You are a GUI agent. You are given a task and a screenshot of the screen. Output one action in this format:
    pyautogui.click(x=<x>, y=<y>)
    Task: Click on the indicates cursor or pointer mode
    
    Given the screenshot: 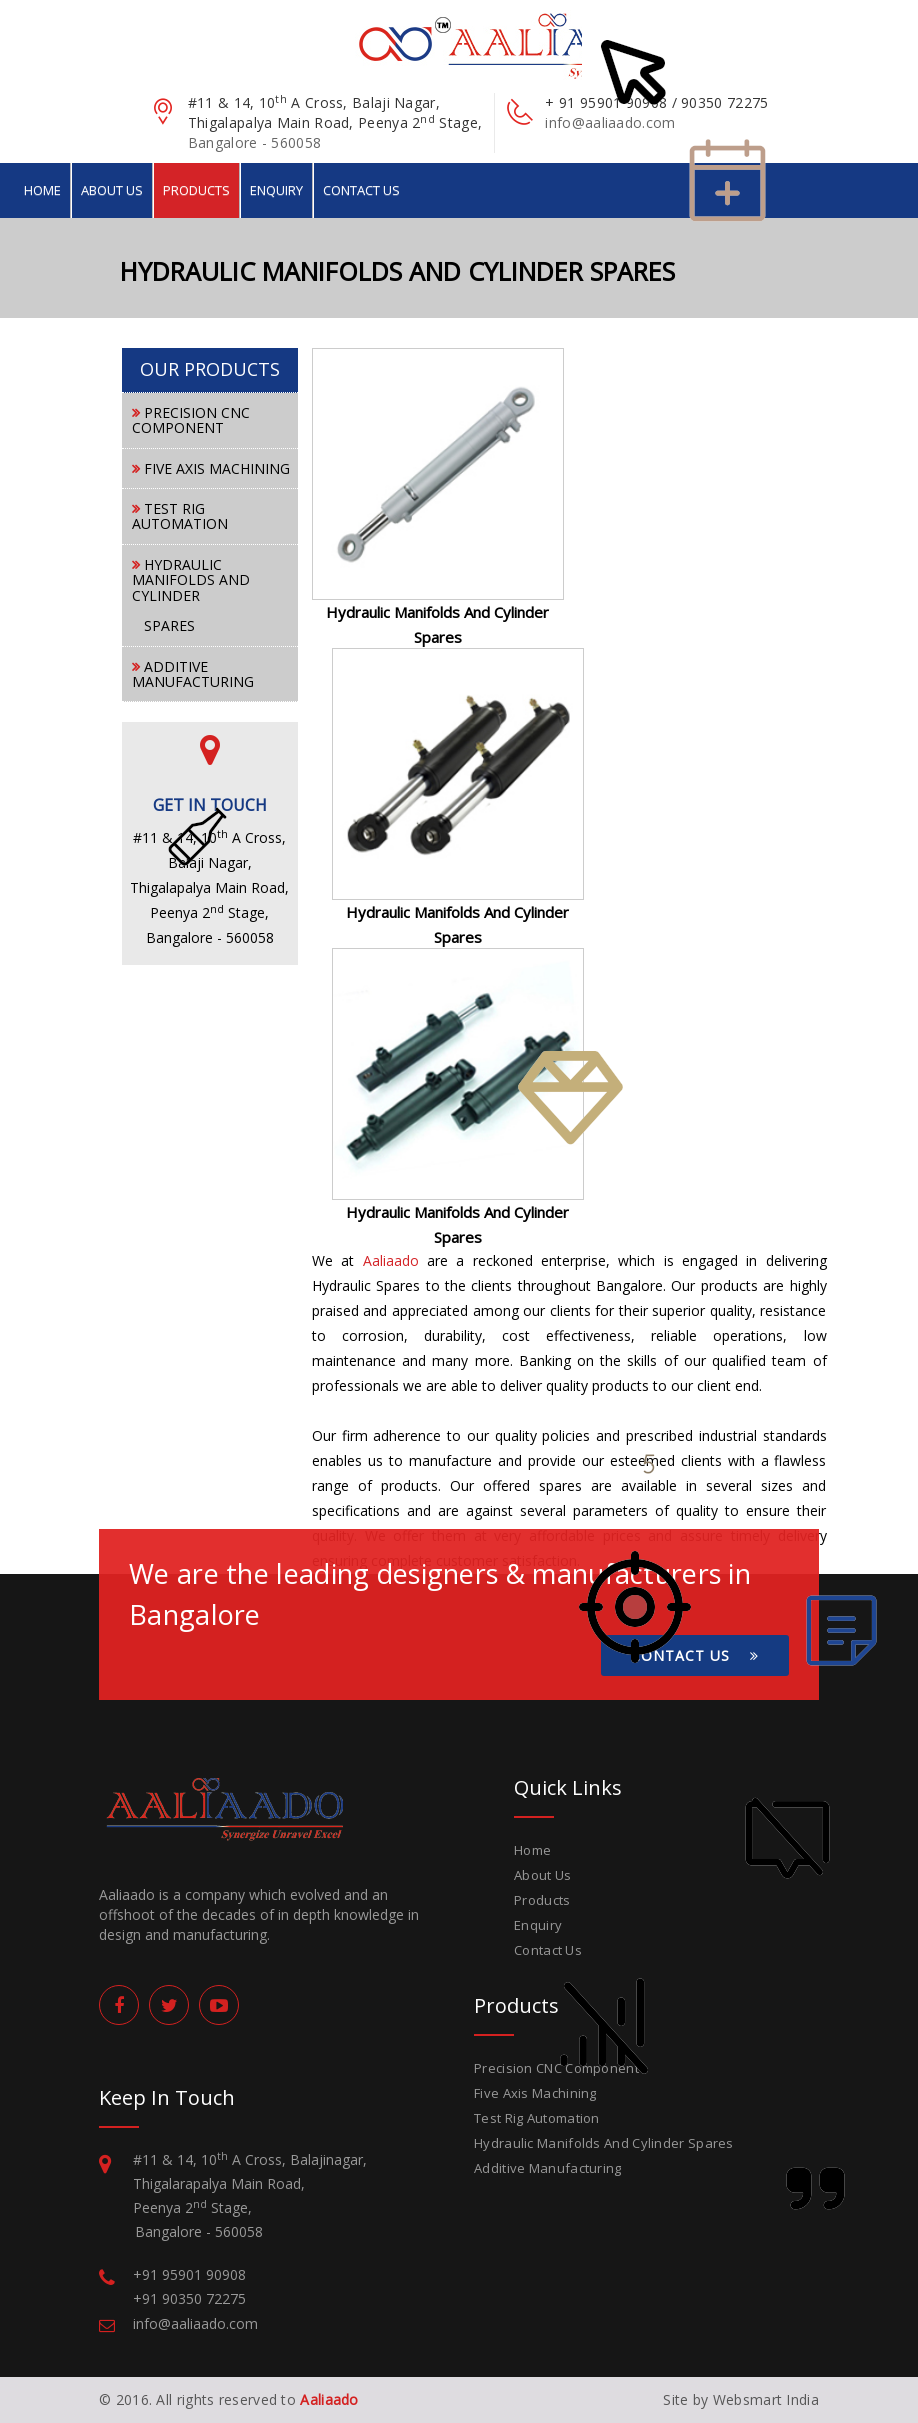 What is the action you would take?
    pyautogui.click(x=633, y=72)
    